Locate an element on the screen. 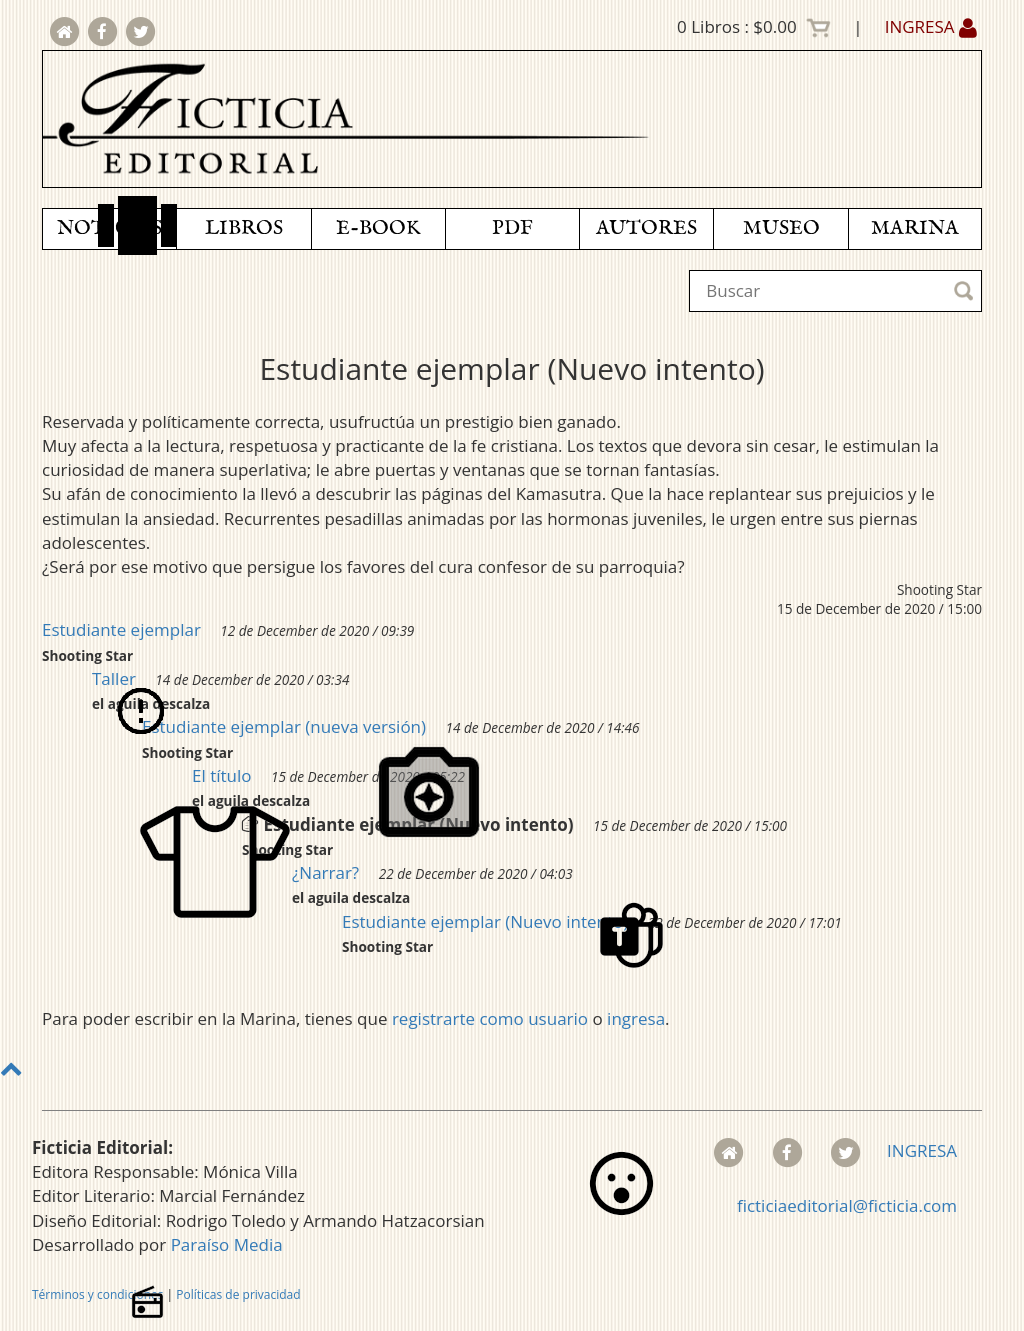 Image resolution: width=1024 pixels, height=1331 pixels. open microsoft teams is located at coordinates (631, 936).